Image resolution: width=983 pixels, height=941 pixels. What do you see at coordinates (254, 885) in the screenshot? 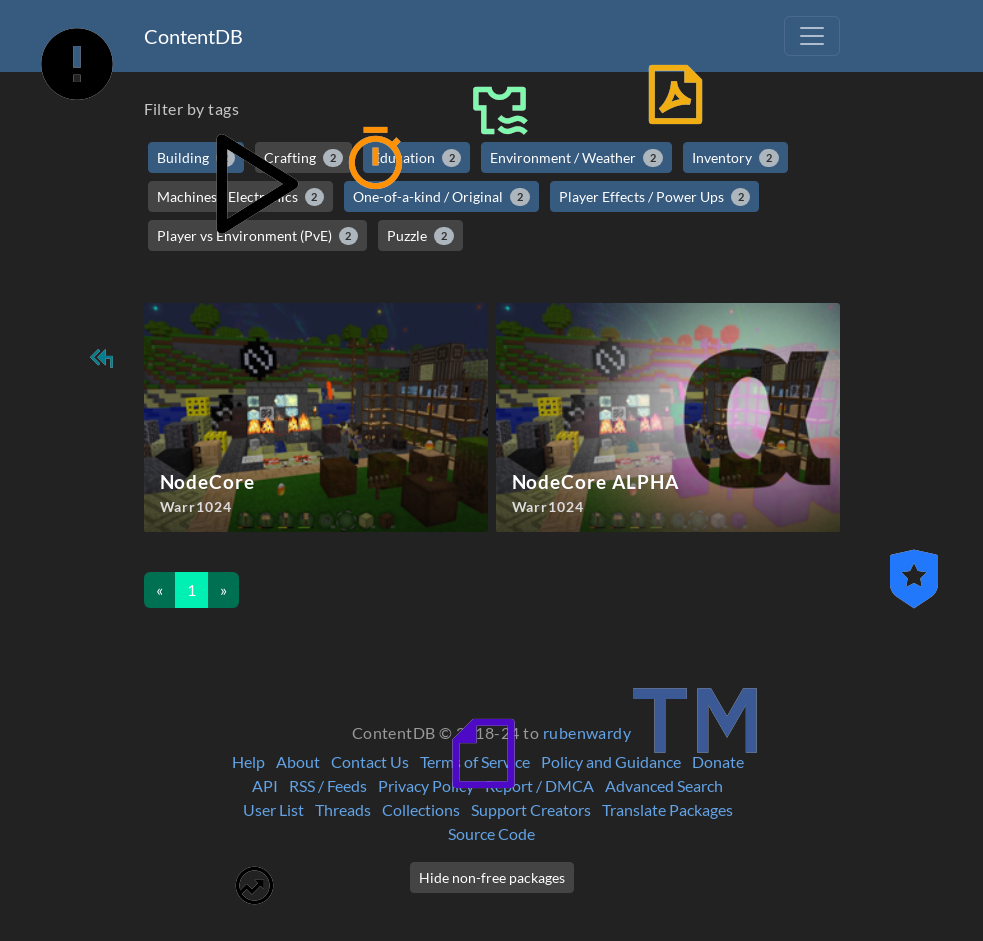
I see `view financial performance or fund growth` at bounding box center [254, 885].